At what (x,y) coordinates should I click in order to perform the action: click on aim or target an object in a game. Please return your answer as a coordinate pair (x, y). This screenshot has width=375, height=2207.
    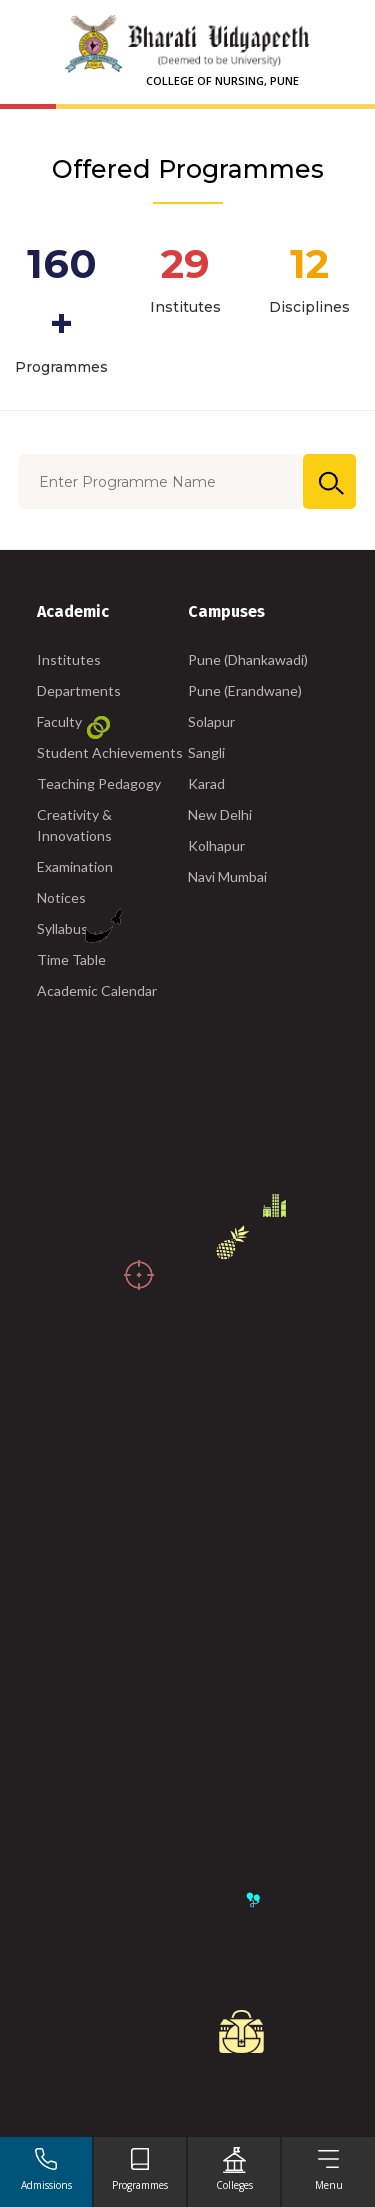
    Looking at the image, I should click on (139, 1275).